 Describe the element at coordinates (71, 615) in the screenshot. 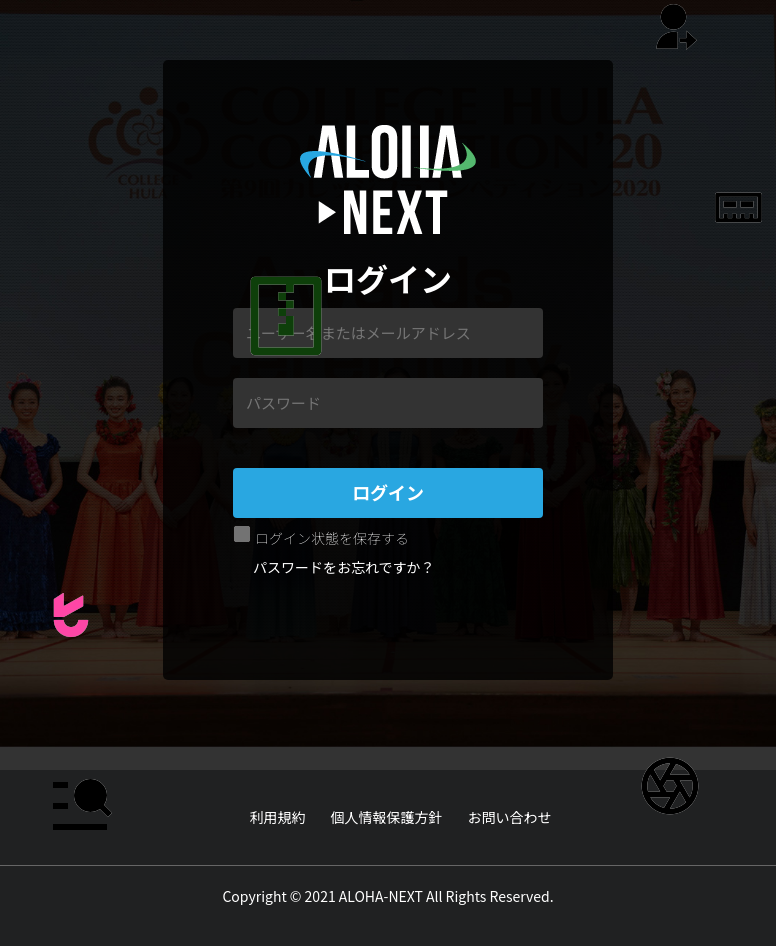

I see `open the Trivago hotel comparison app` at that location.